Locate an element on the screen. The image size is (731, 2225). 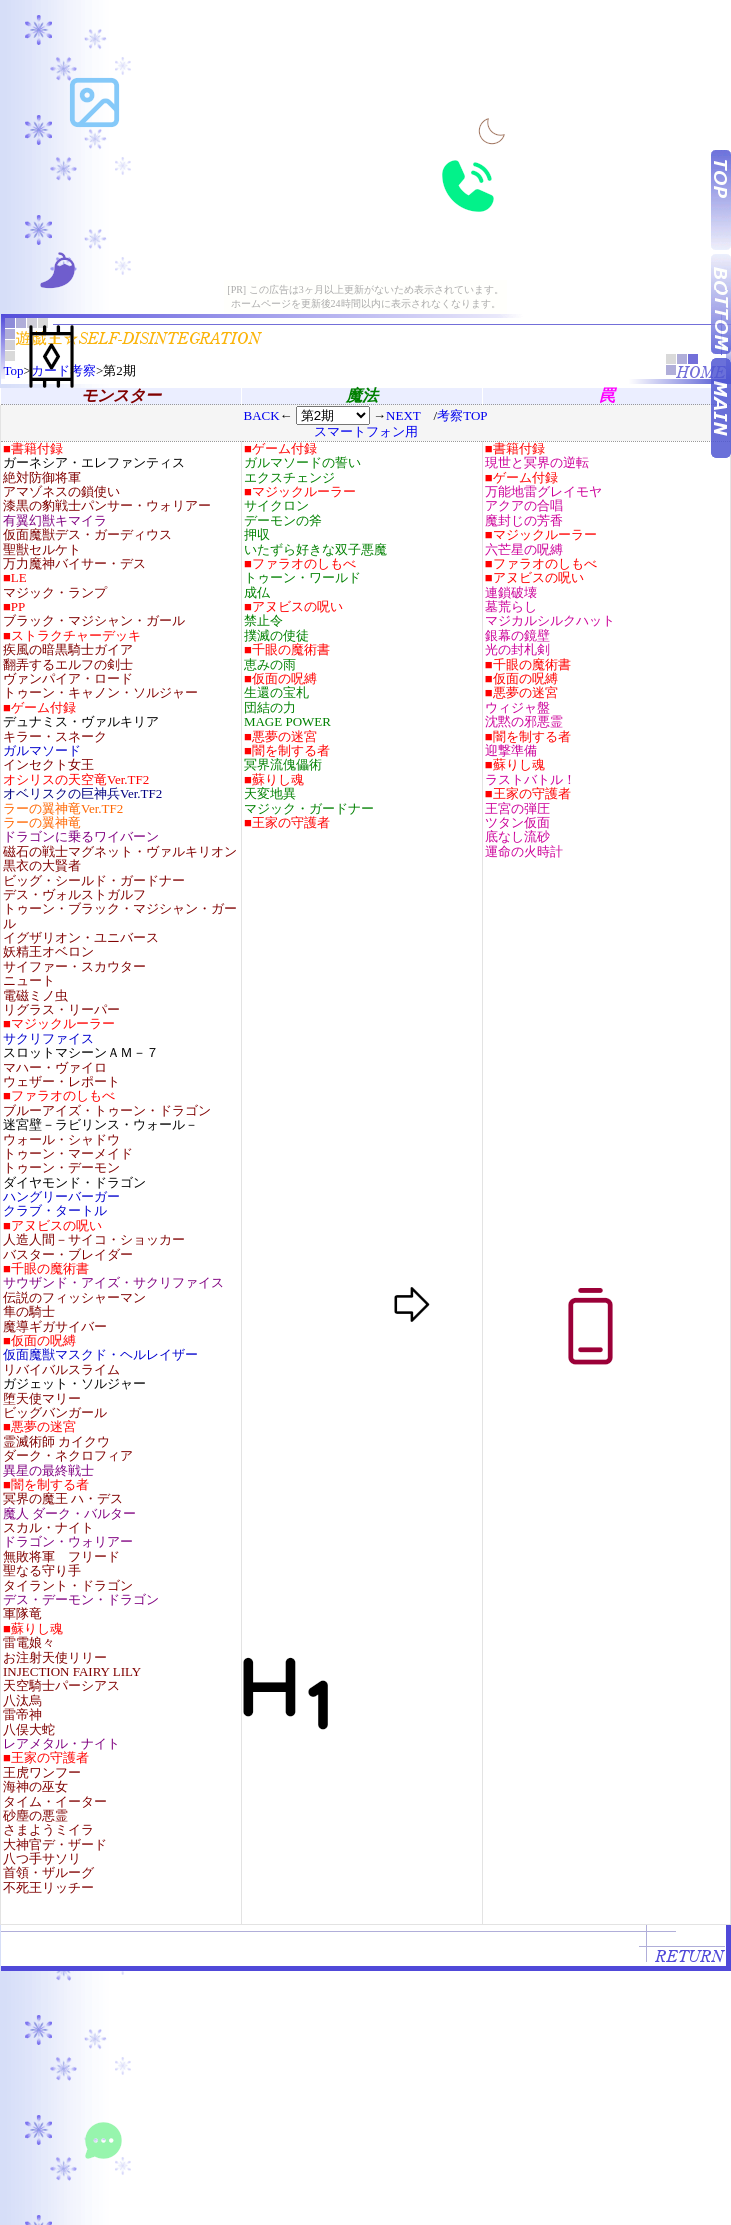
view rug or carpet product is located at coordinates (51, 356).